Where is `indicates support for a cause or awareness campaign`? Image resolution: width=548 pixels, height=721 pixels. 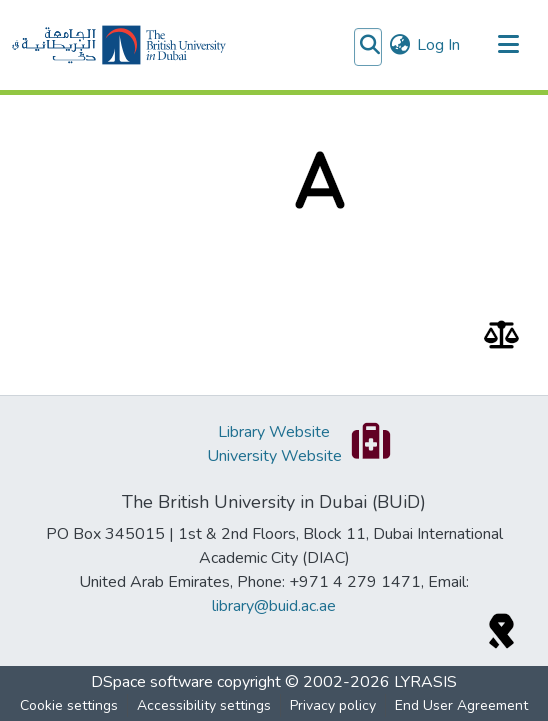
indicates support for a cause or awareness campaign is located at coordinates (501, 631).